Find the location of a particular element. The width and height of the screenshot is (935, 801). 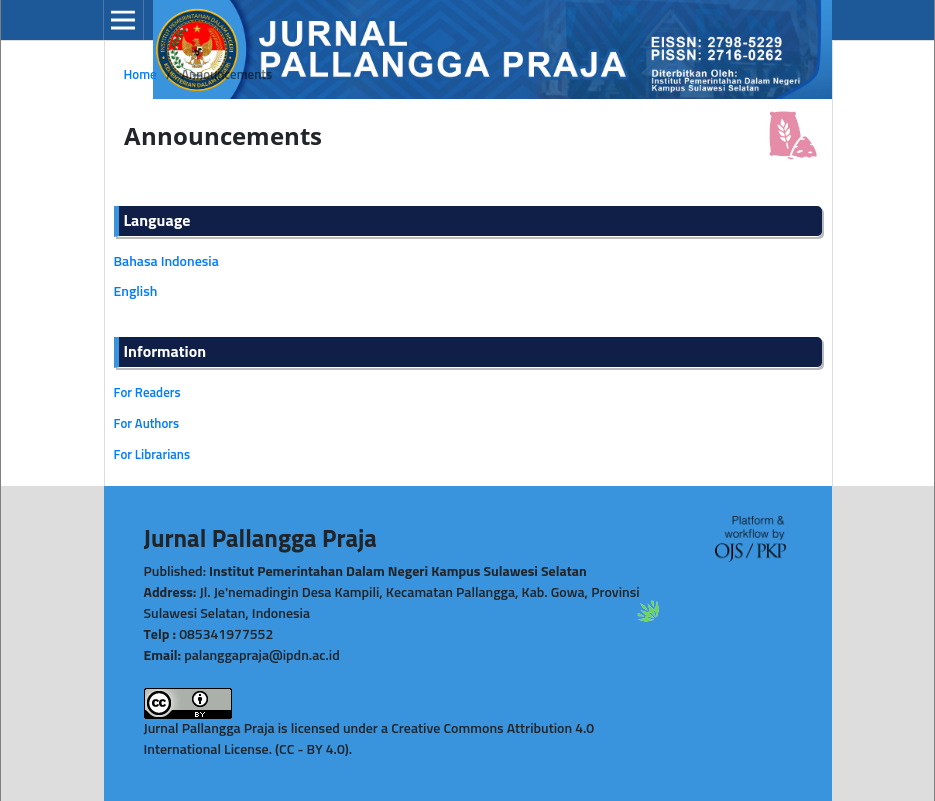

indicates a collision or crash event is located at coordinates (648, 611).